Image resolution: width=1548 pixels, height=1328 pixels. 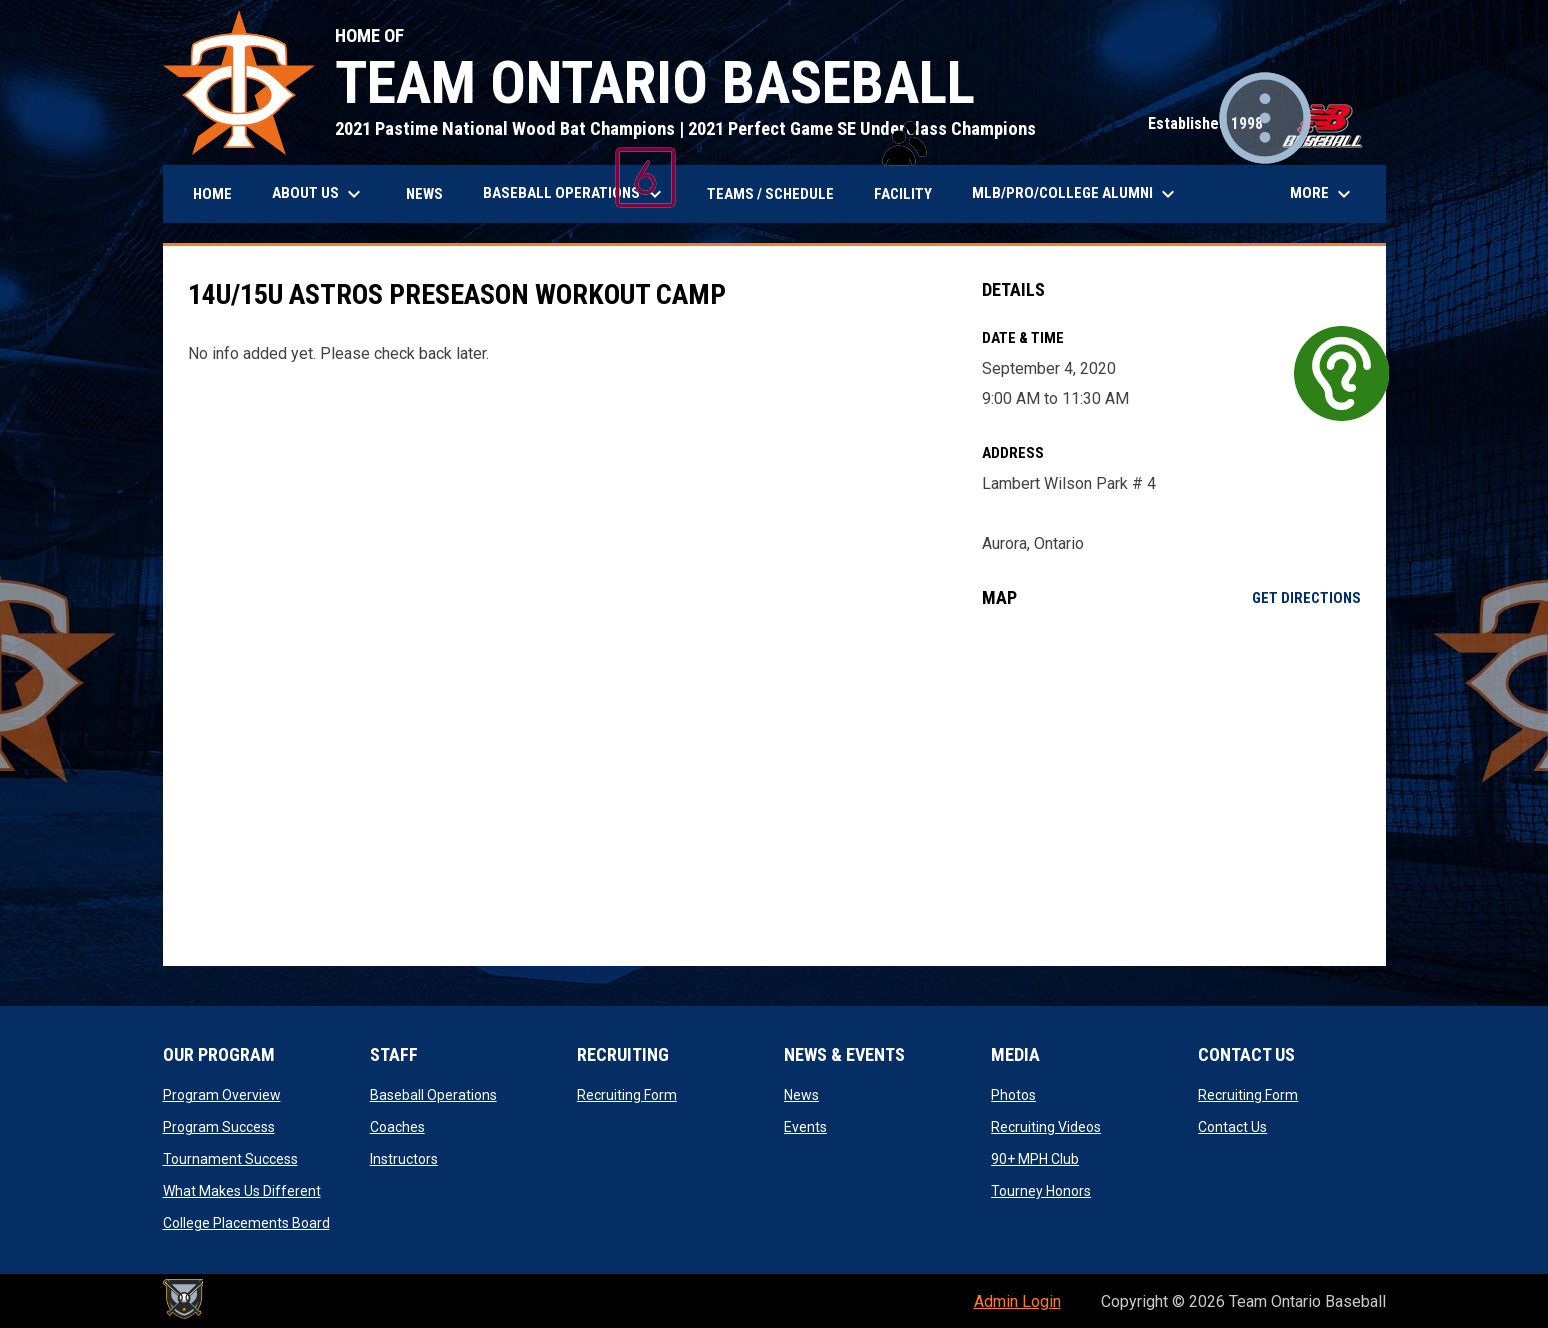 I want to click on view friends list, so click(x=904, y=143).